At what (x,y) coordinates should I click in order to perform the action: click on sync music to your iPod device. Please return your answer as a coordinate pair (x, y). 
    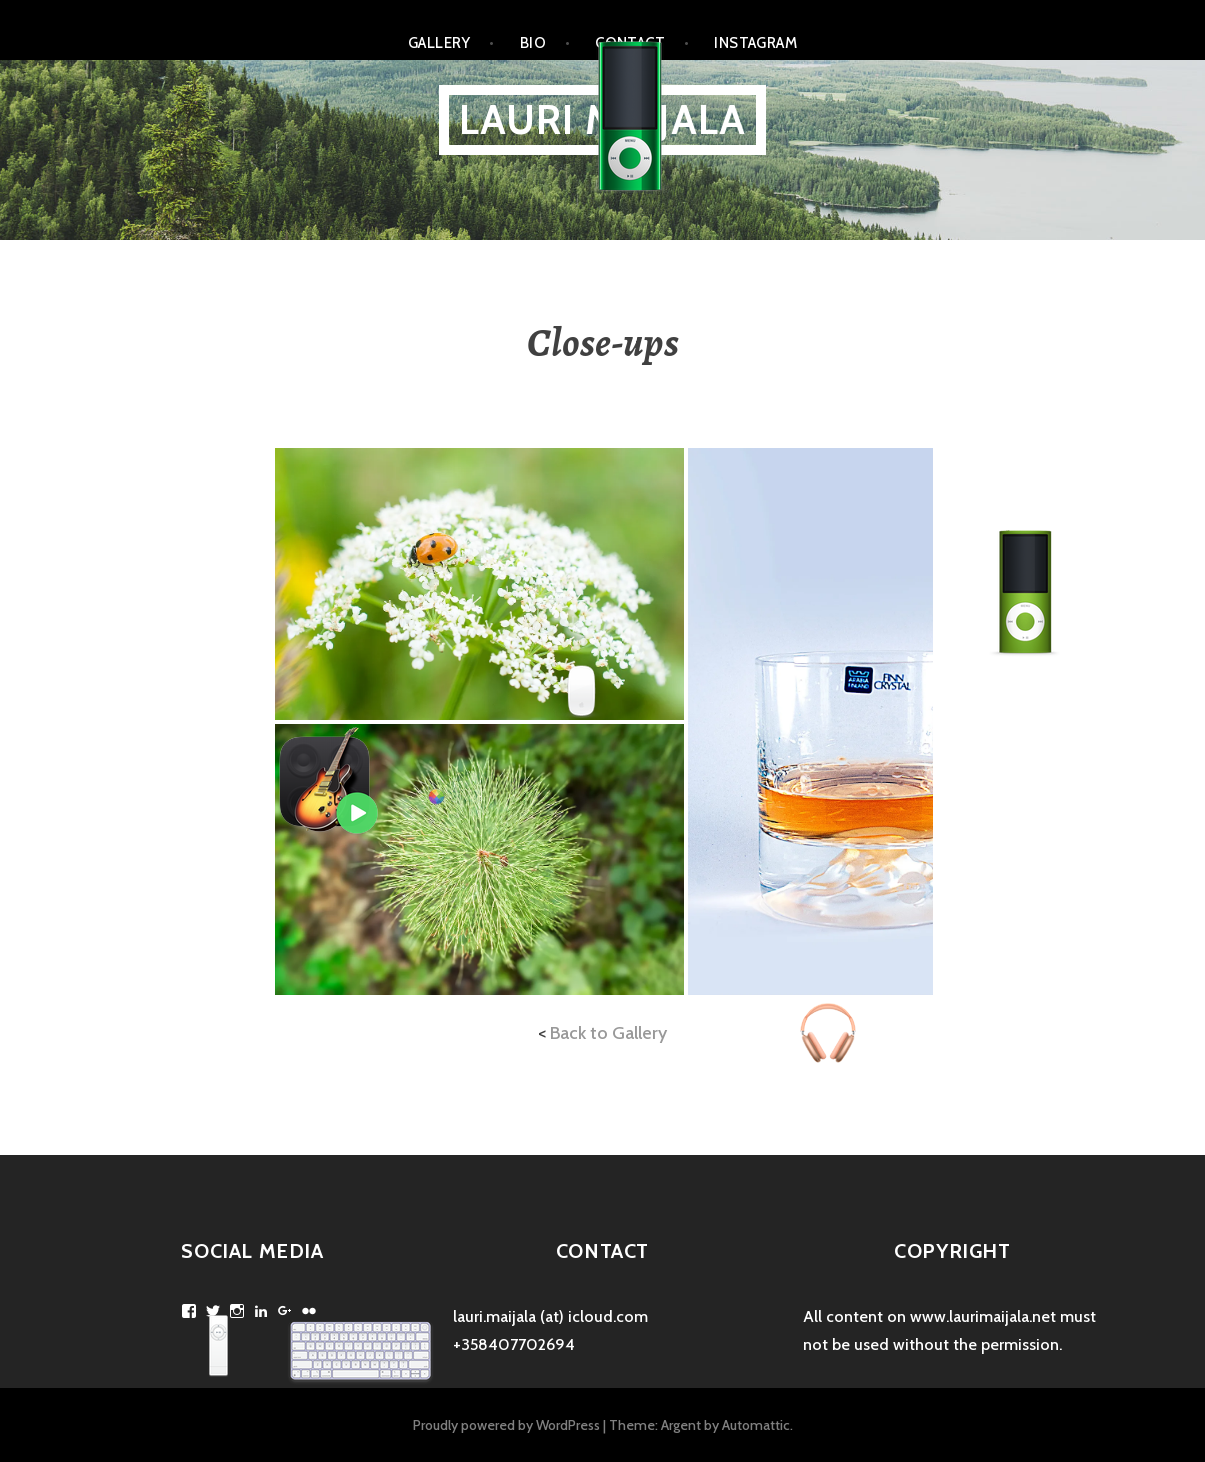
    Looking at the image, I should click on (218, 1346).